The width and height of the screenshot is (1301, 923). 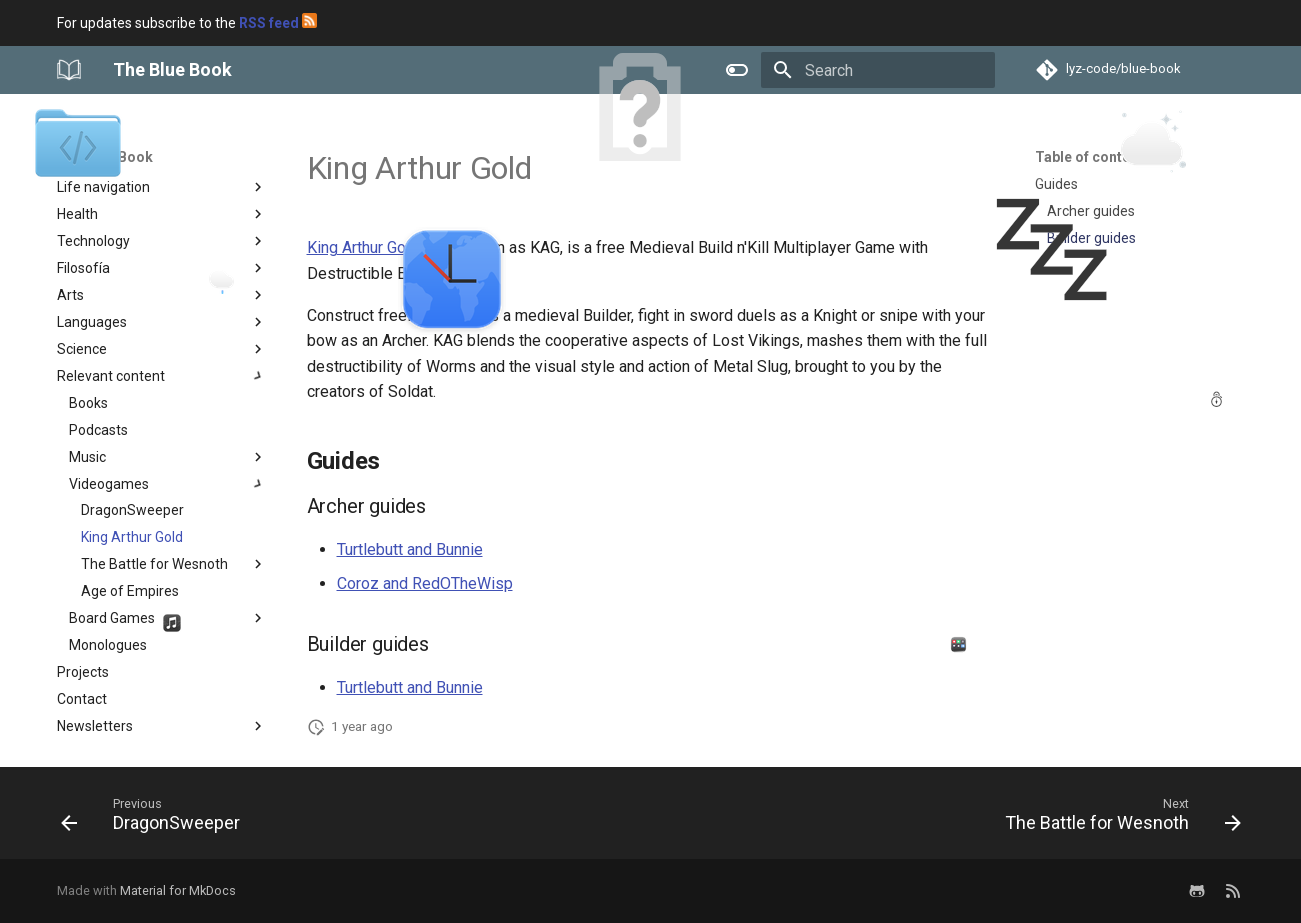 What do you see at coordinates (172, 623) in the screenshot?
I see `open audacious music player` at bounding box center [172, 623].